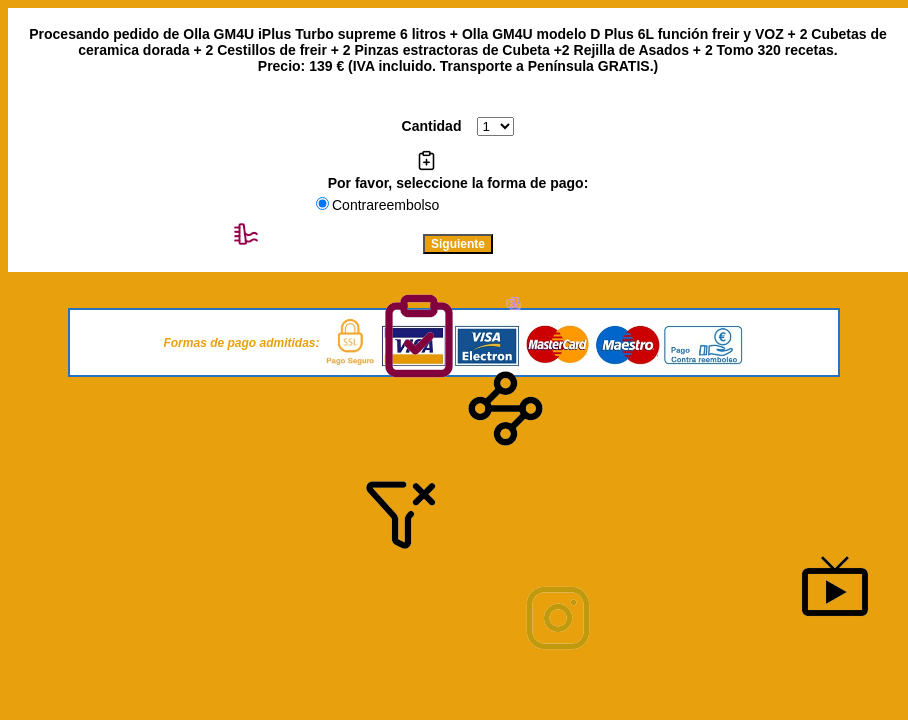 The width and height of the screenshot is (908, 720). What do you see at coordinates (558, 618) in the screenshot?
I see `open instagram app` at bounding box center [558, 618].